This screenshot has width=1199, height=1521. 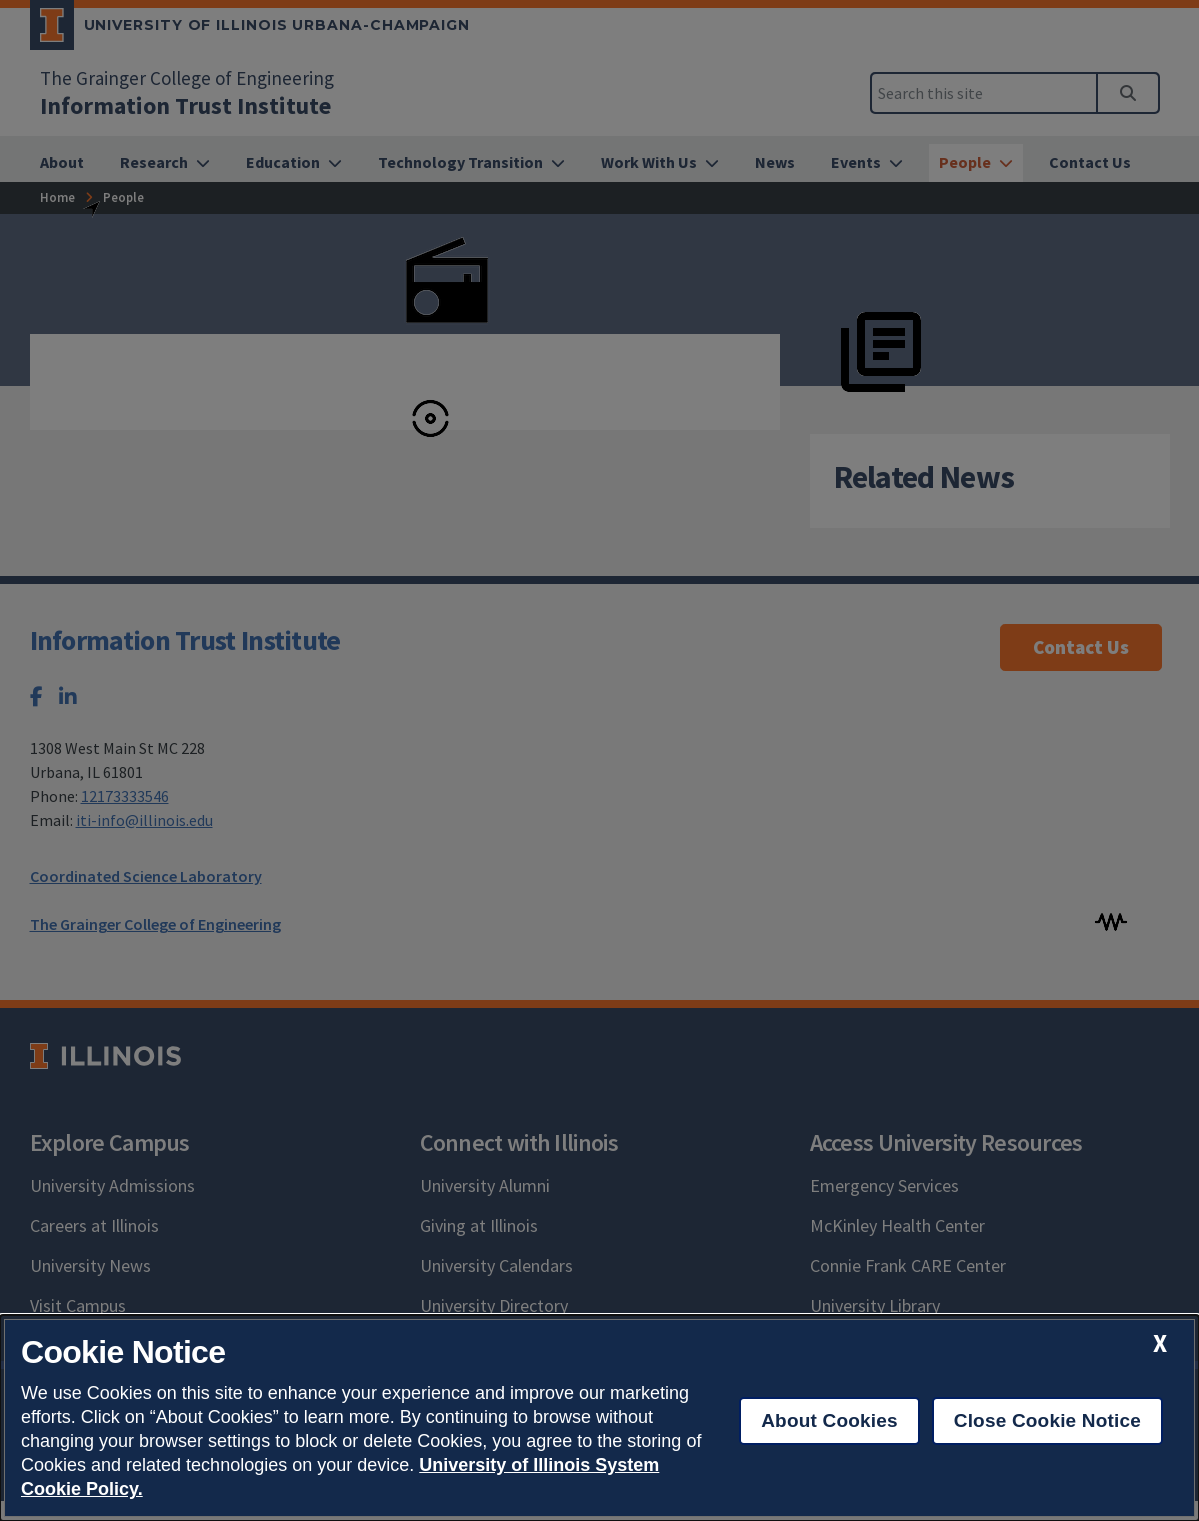 I want to click on open radio or audio streaming, so click(x=447, y=282).